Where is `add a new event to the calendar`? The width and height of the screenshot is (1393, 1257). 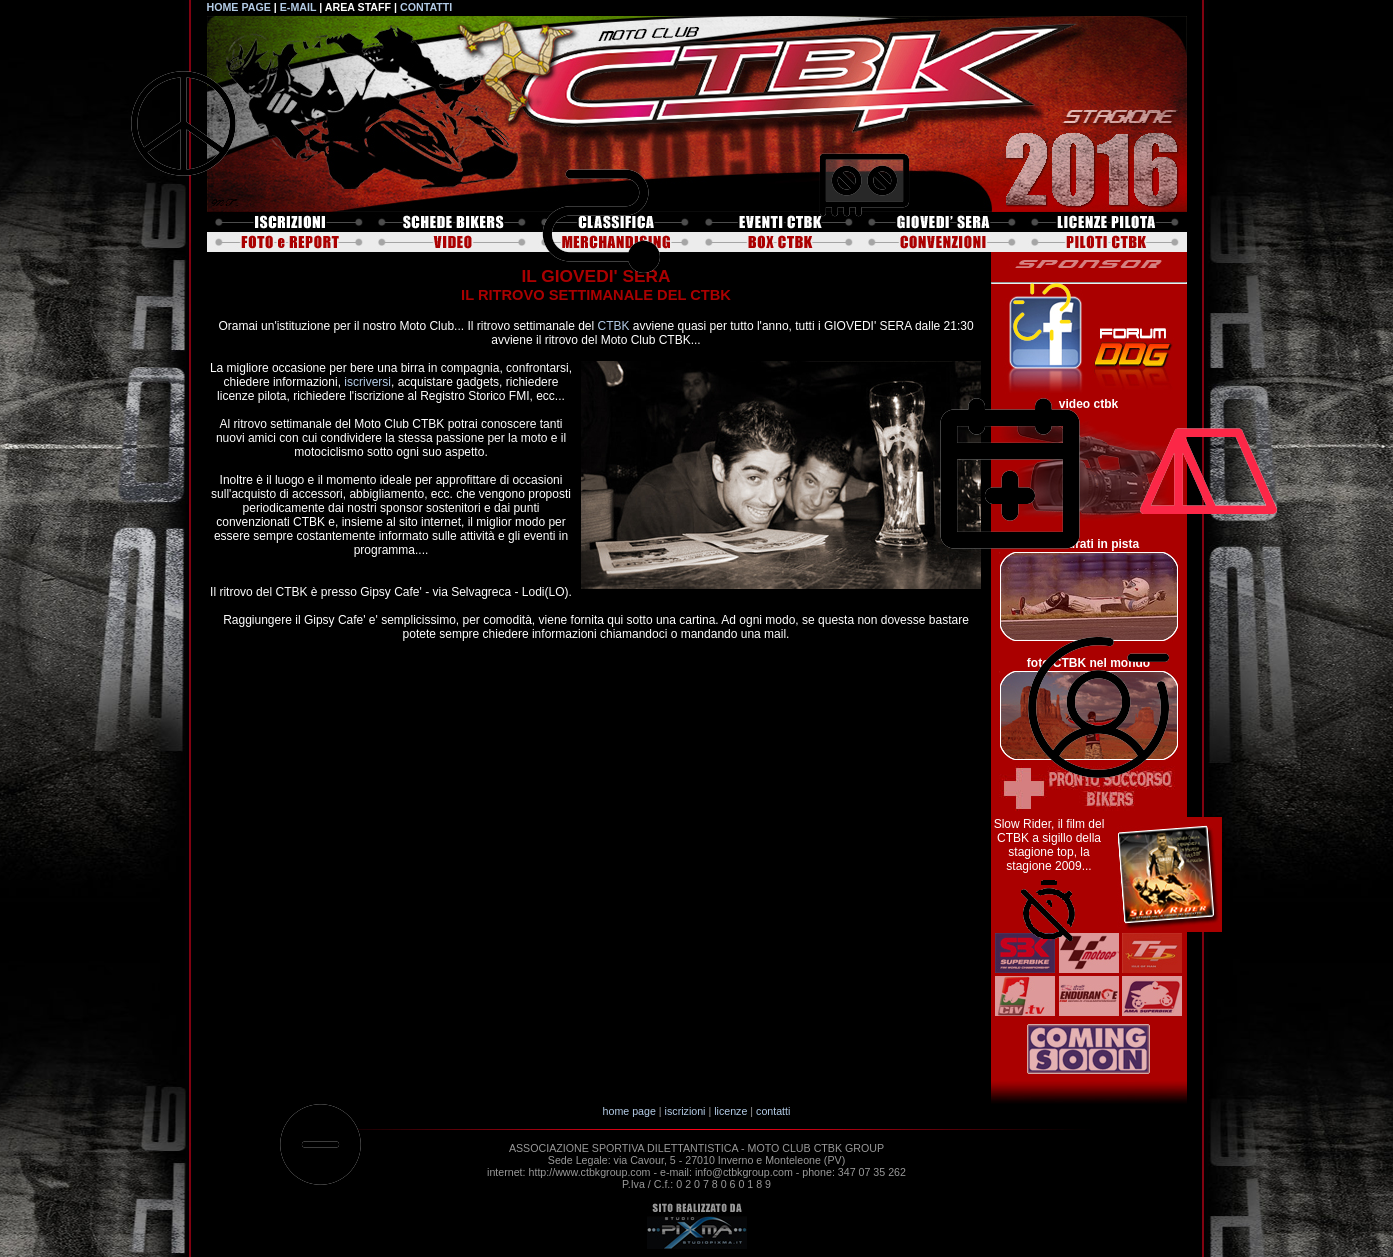
add a new event to the calendar is located at coordinates (1010, 479).